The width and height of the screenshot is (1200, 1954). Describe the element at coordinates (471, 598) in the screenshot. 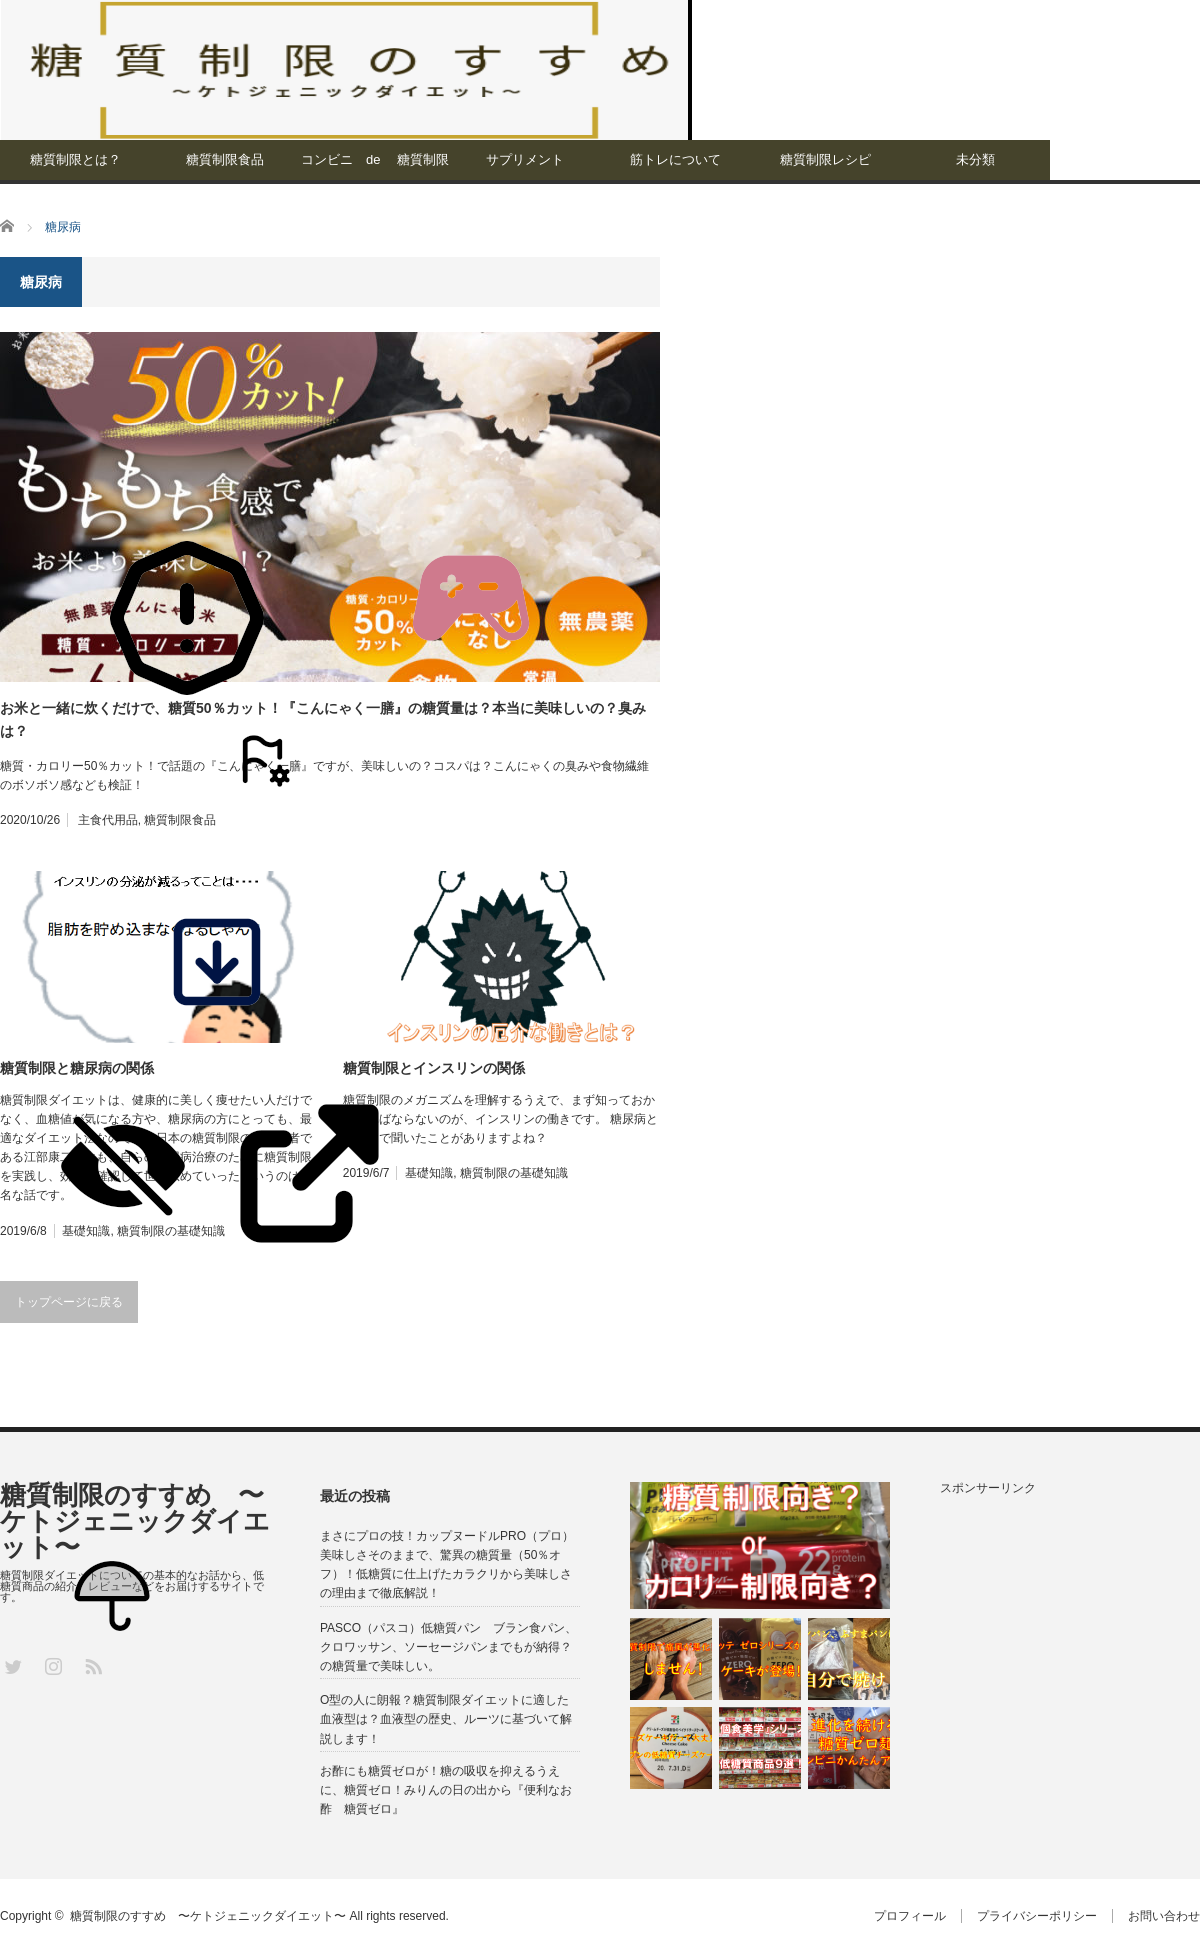

I see `open games or gaming section` at that location.